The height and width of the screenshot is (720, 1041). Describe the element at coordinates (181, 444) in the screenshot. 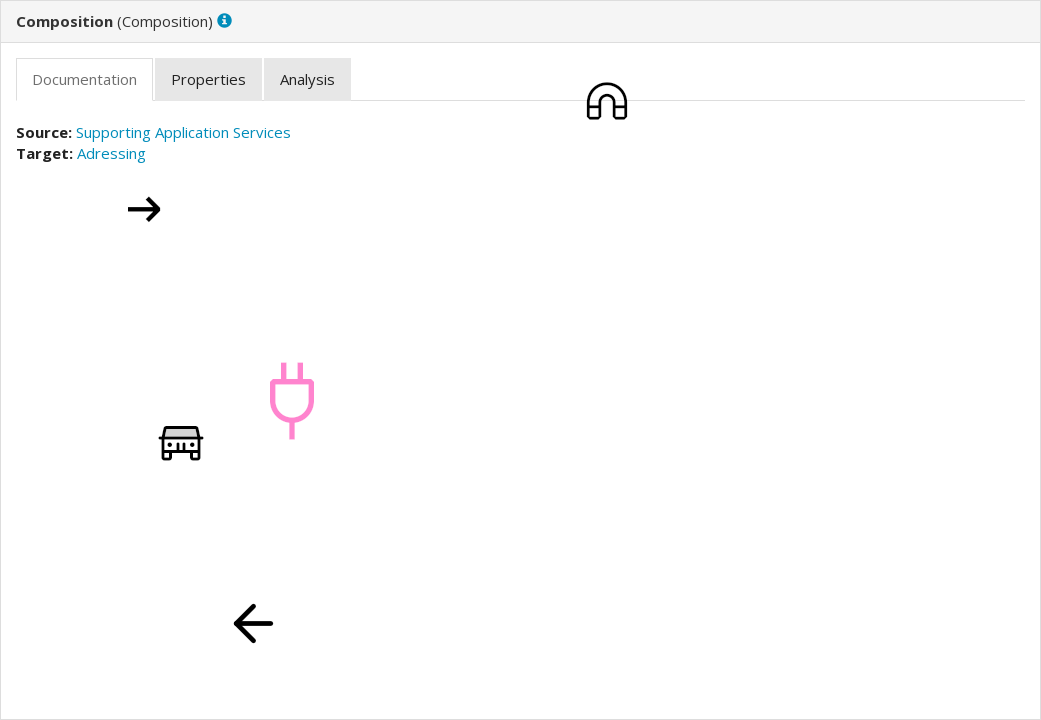

I see `select off-road or adventure vehicle type` at that location.